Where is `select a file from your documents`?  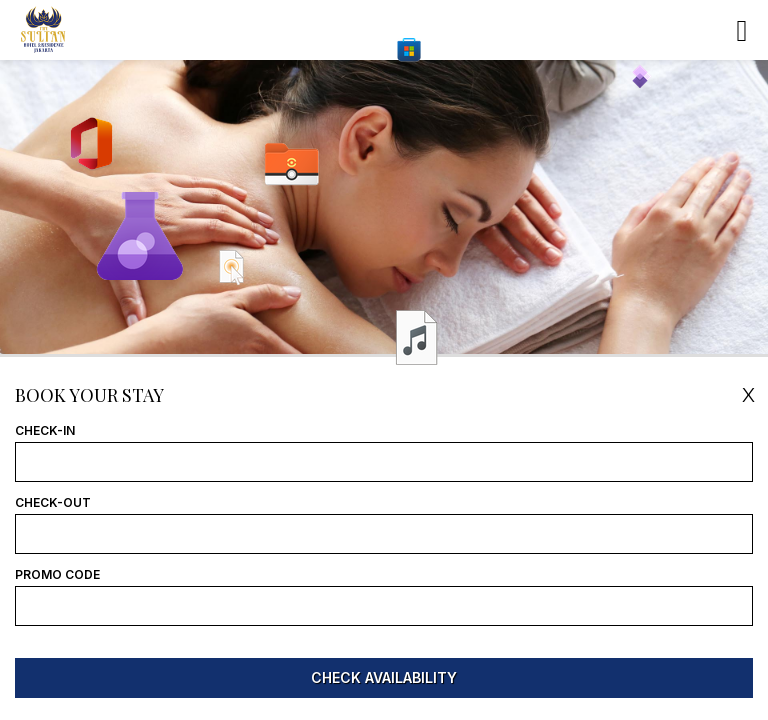 select a file from your documents is located at coordinates (231, 266).